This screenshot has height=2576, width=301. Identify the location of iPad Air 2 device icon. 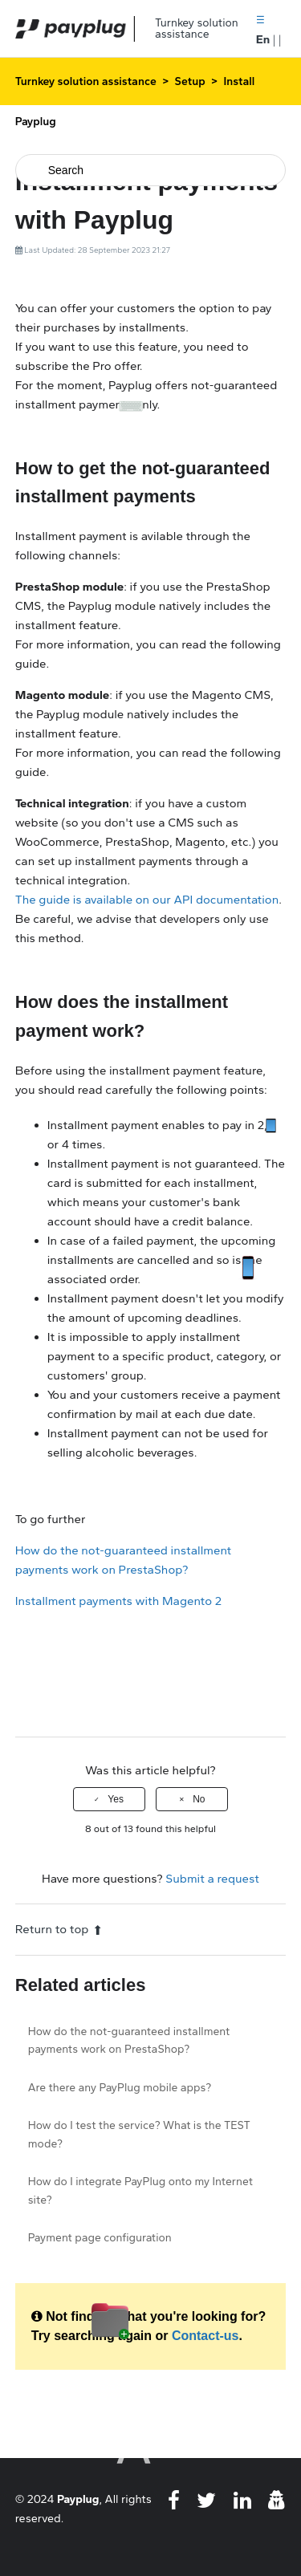
(270, 1125).